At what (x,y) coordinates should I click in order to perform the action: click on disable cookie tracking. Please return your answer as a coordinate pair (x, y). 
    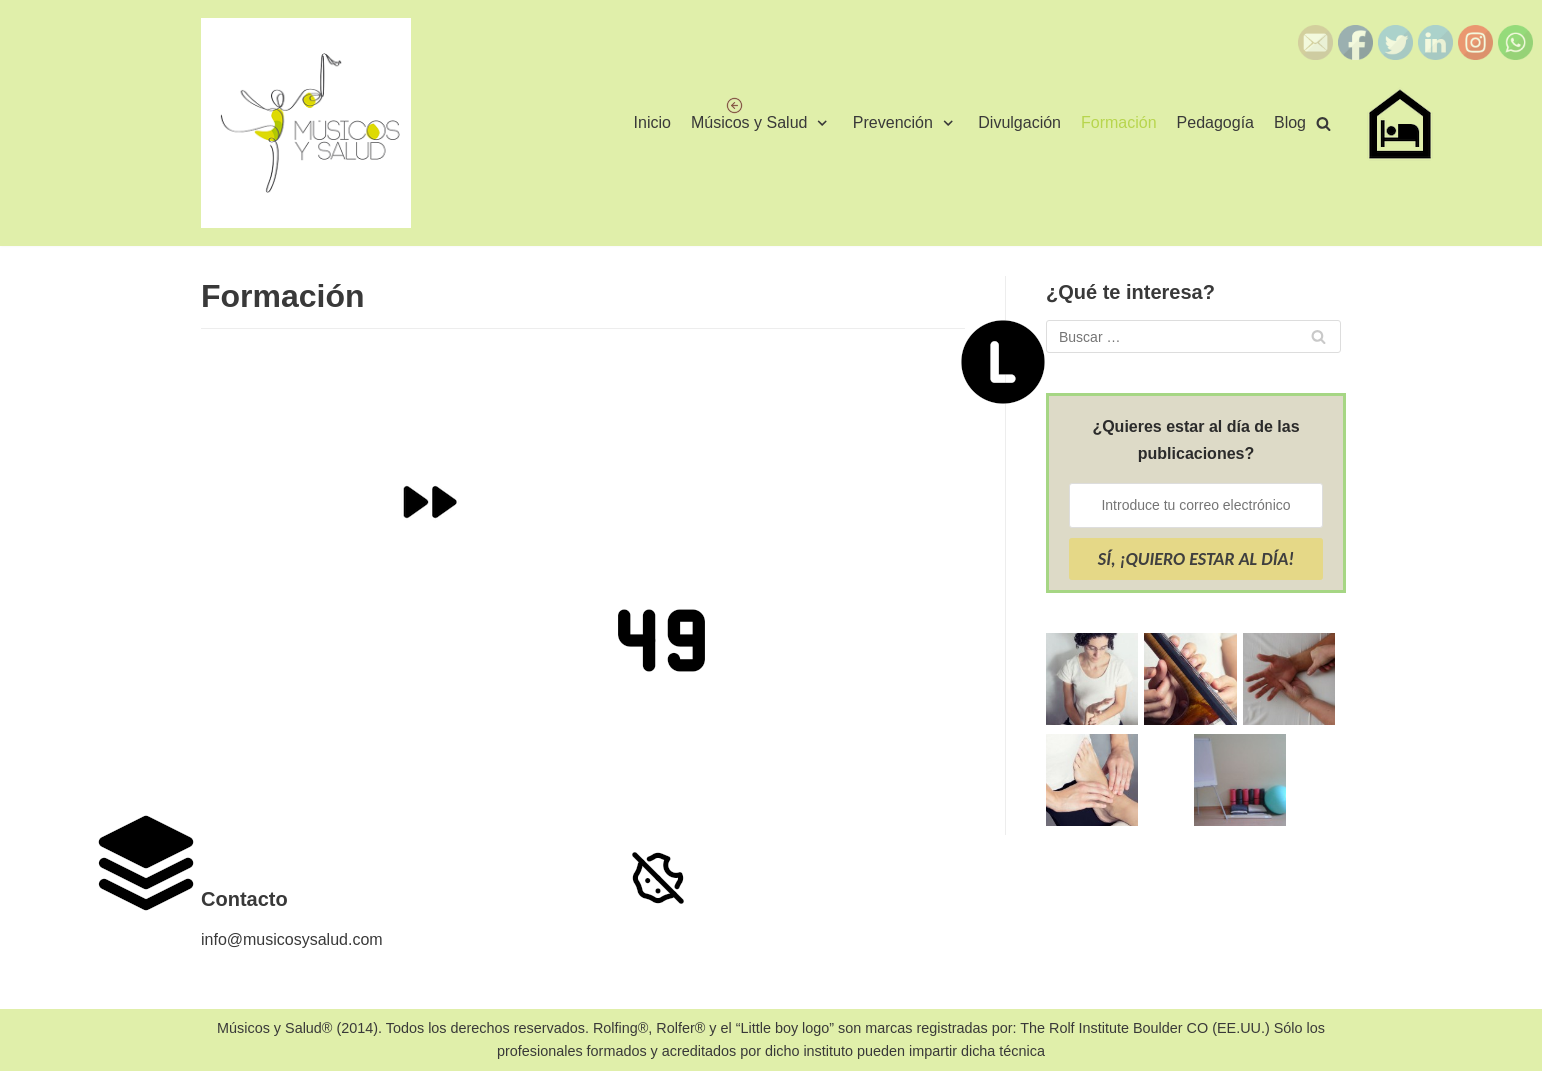
    Looking at the image, I should click on (658, 878).